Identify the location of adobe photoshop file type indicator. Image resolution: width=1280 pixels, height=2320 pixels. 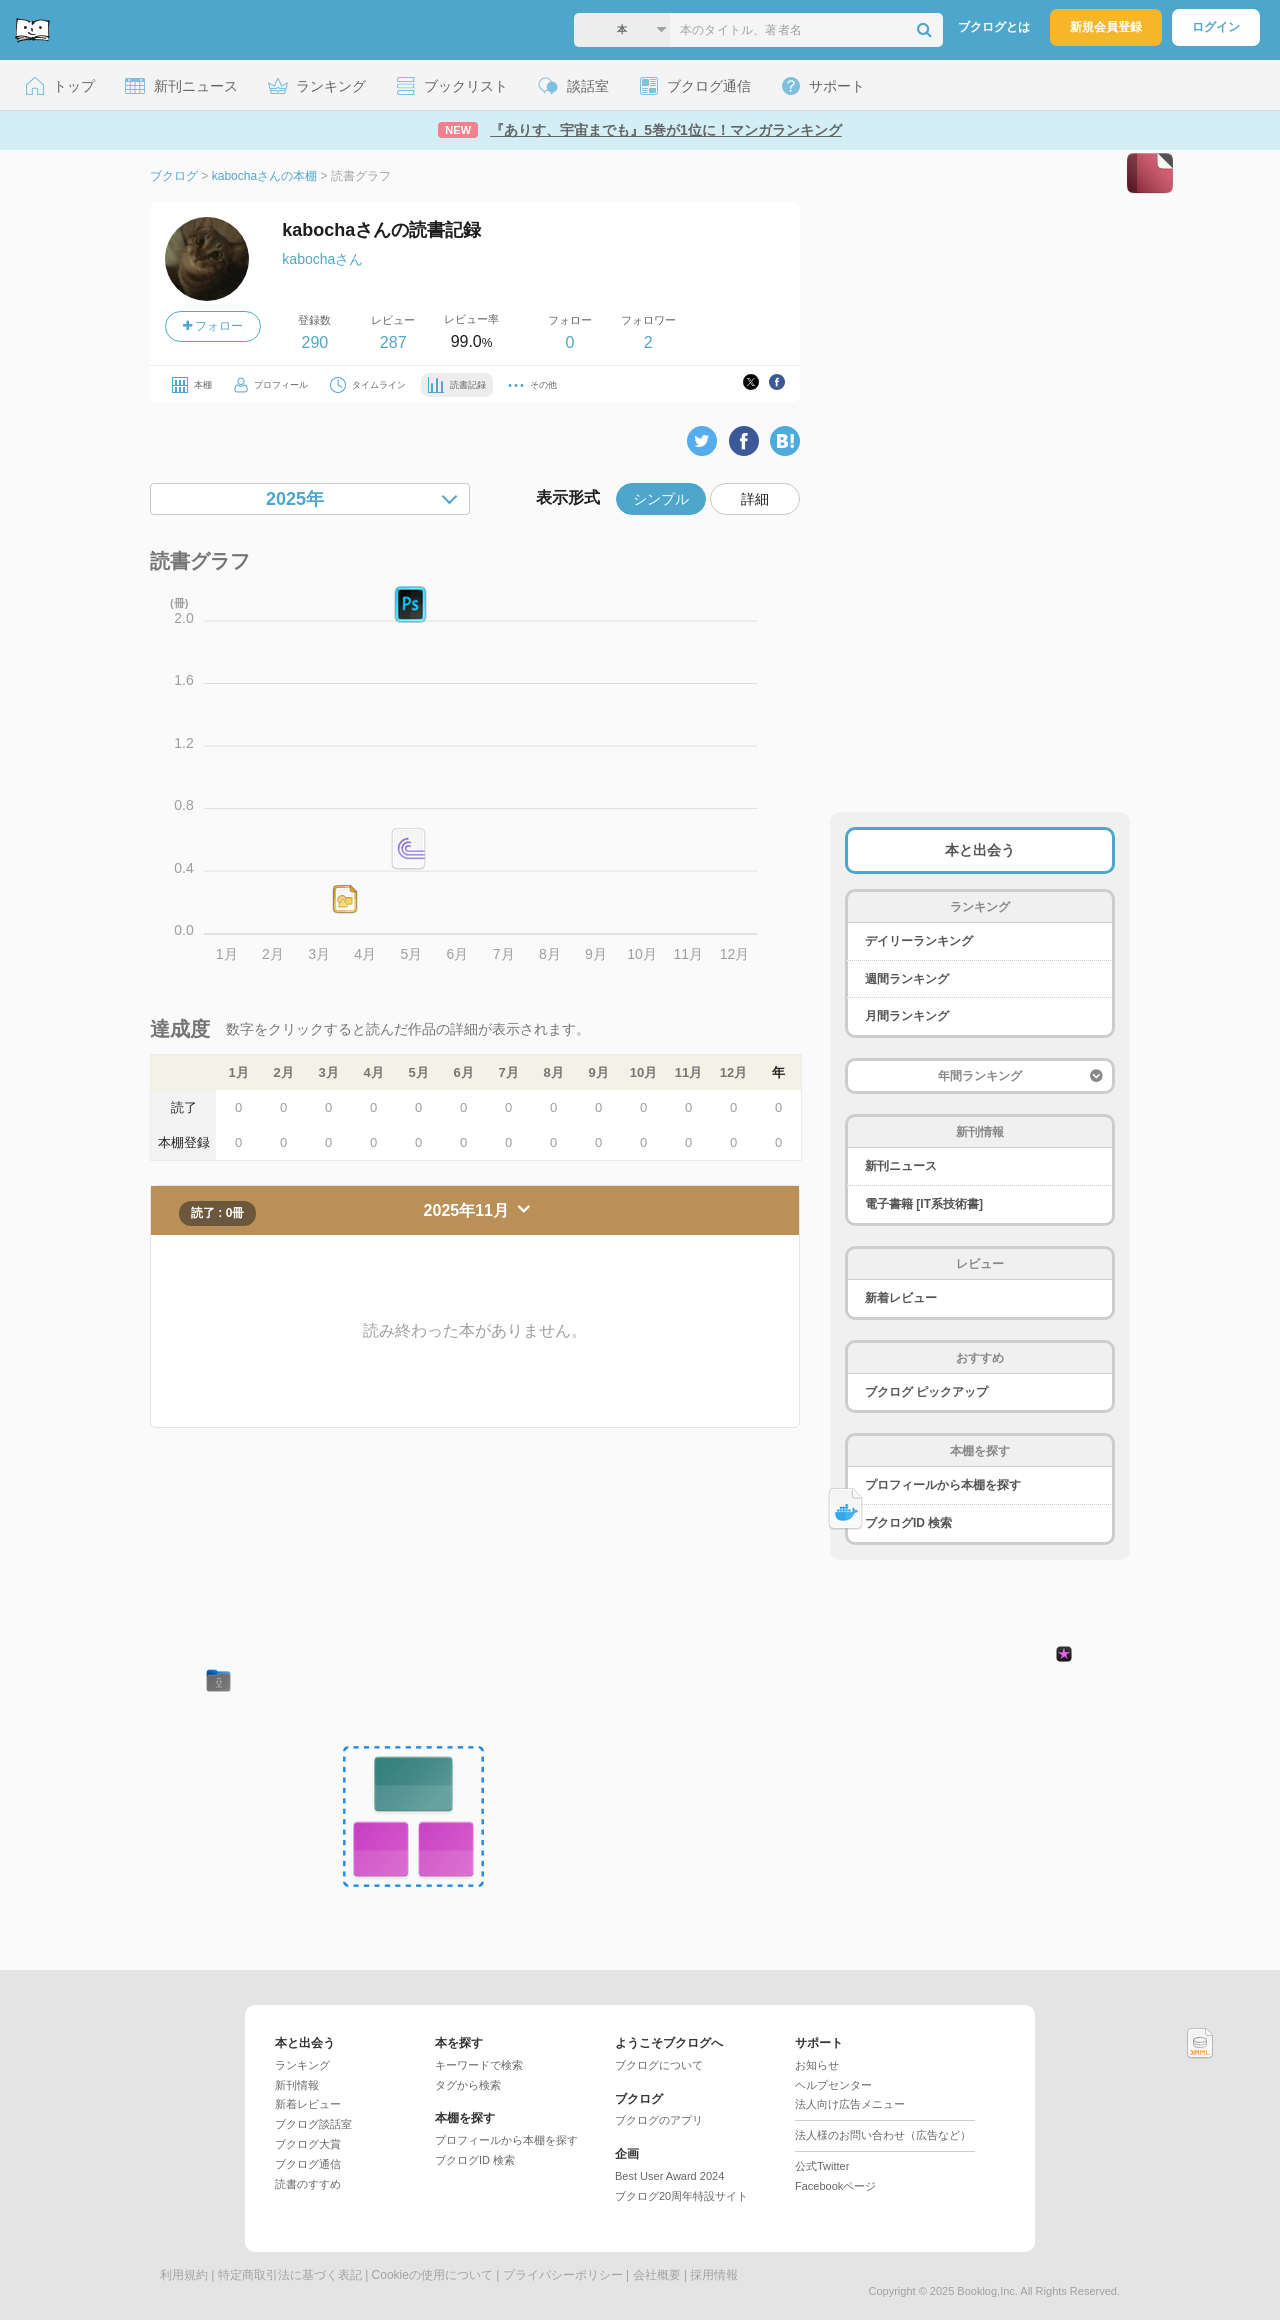
(410, 604).